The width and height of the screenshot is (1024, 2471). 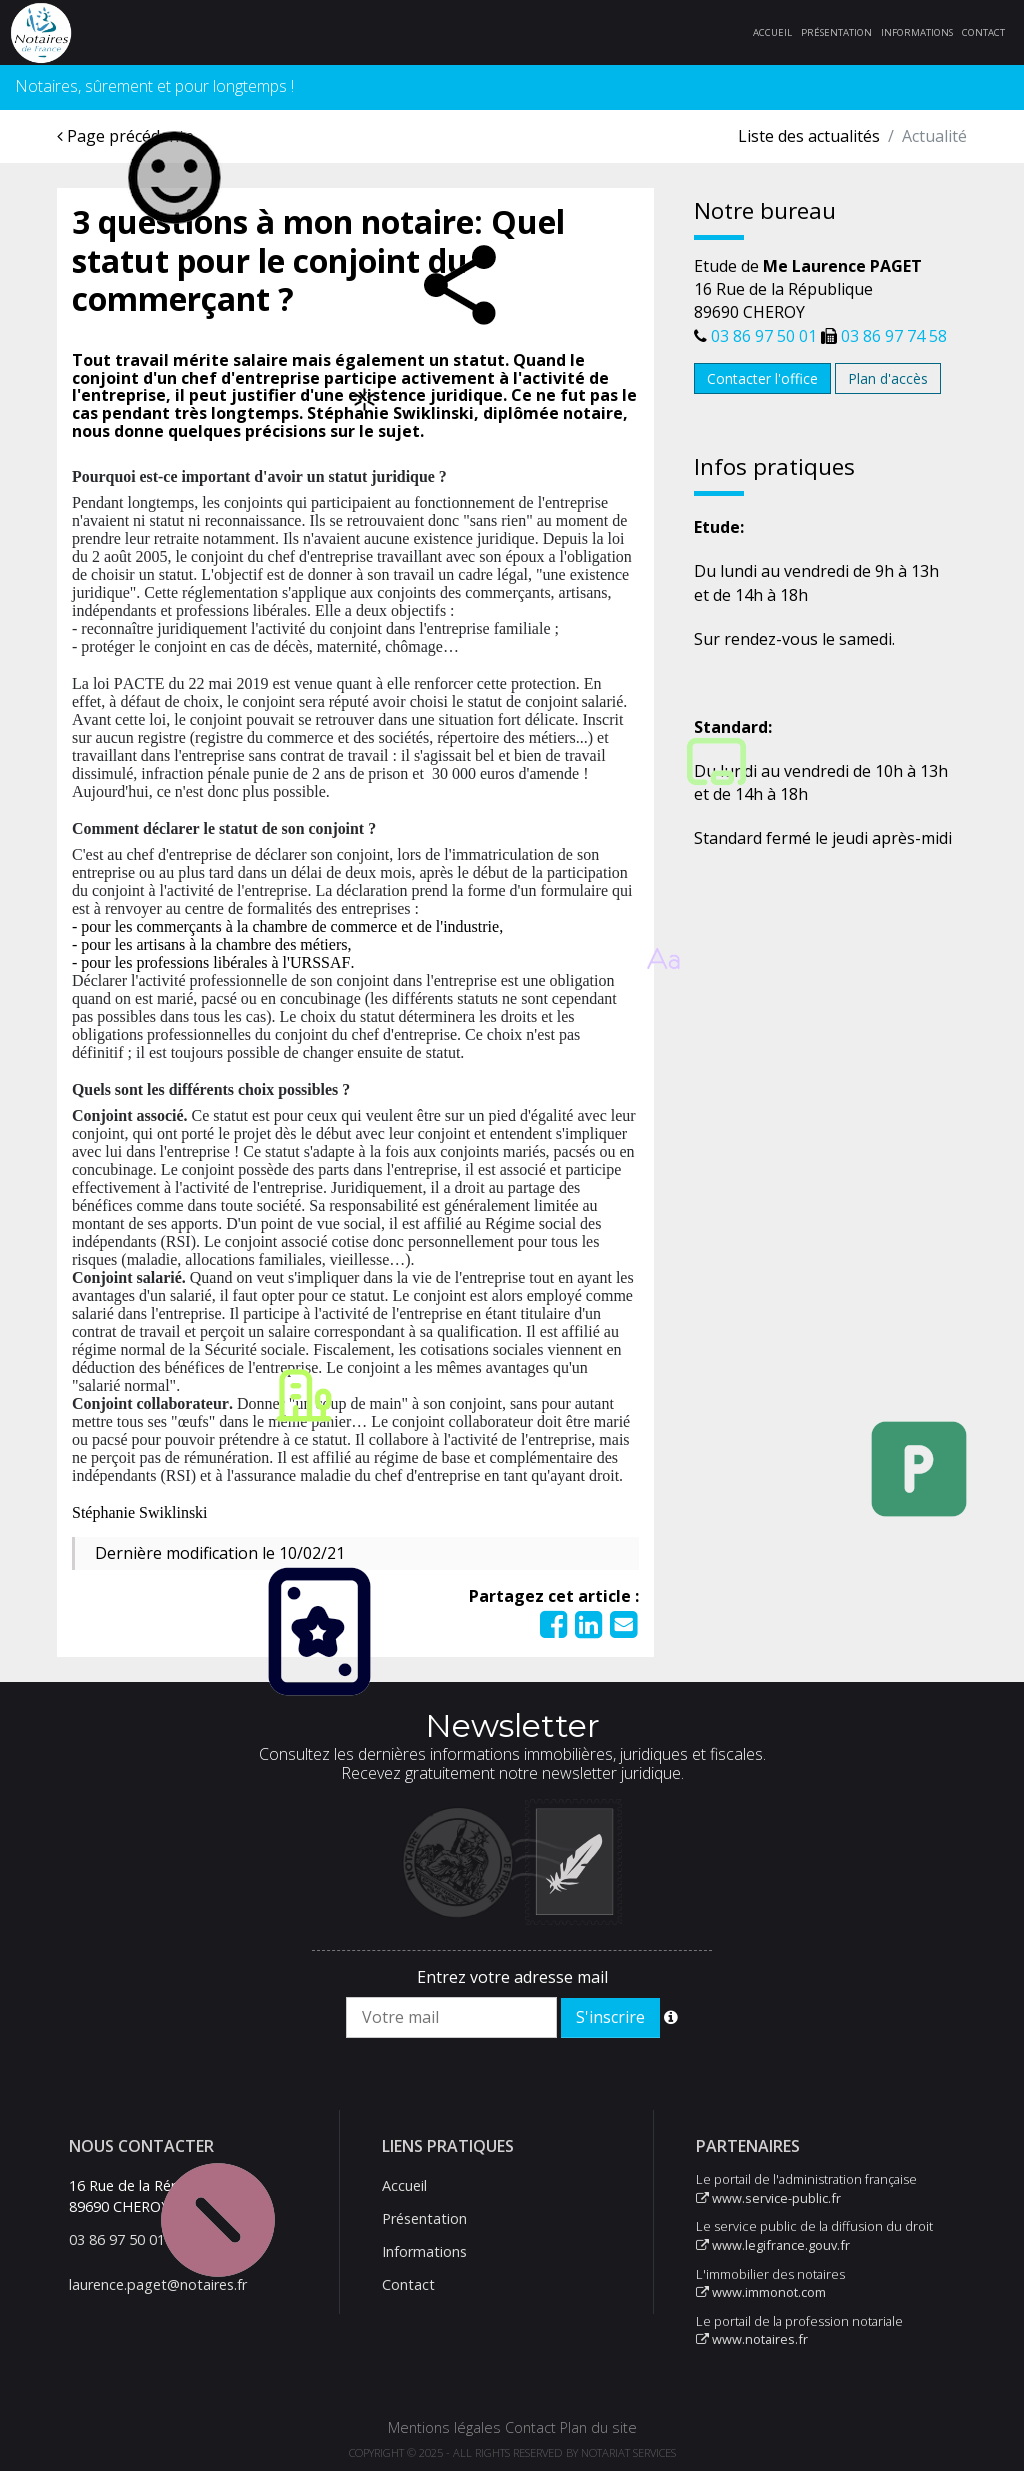 I want to click on share this content with others, so click(x=460, y=285).